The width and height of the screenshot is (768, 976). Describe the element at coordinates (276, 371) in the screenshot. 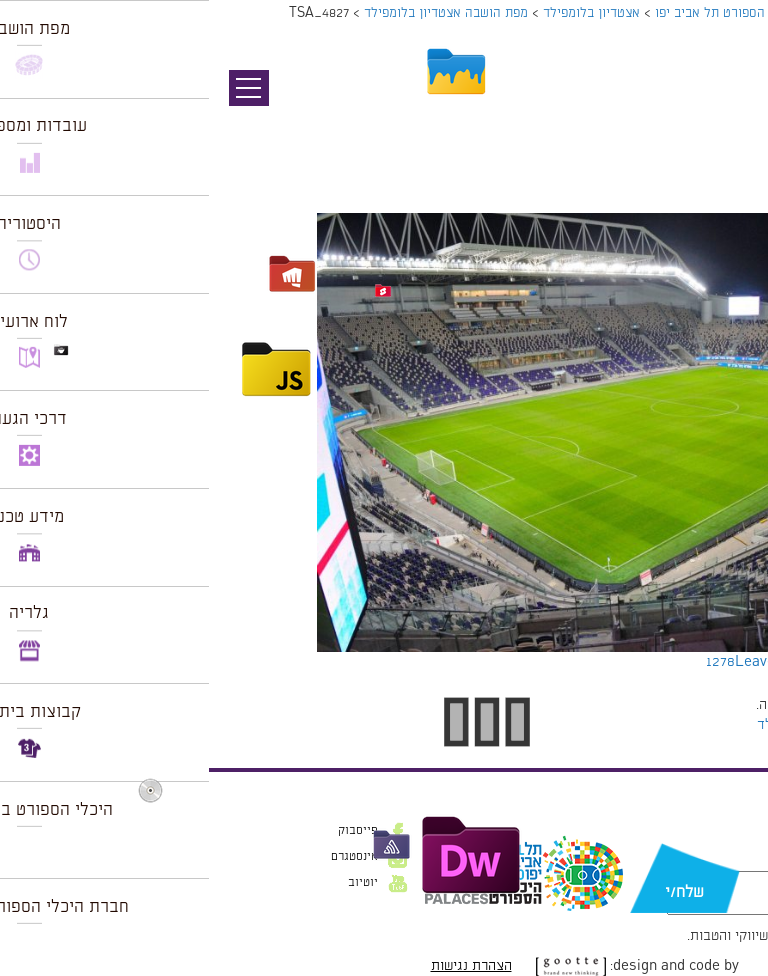

I see `open folder containing javascript files` at that location.